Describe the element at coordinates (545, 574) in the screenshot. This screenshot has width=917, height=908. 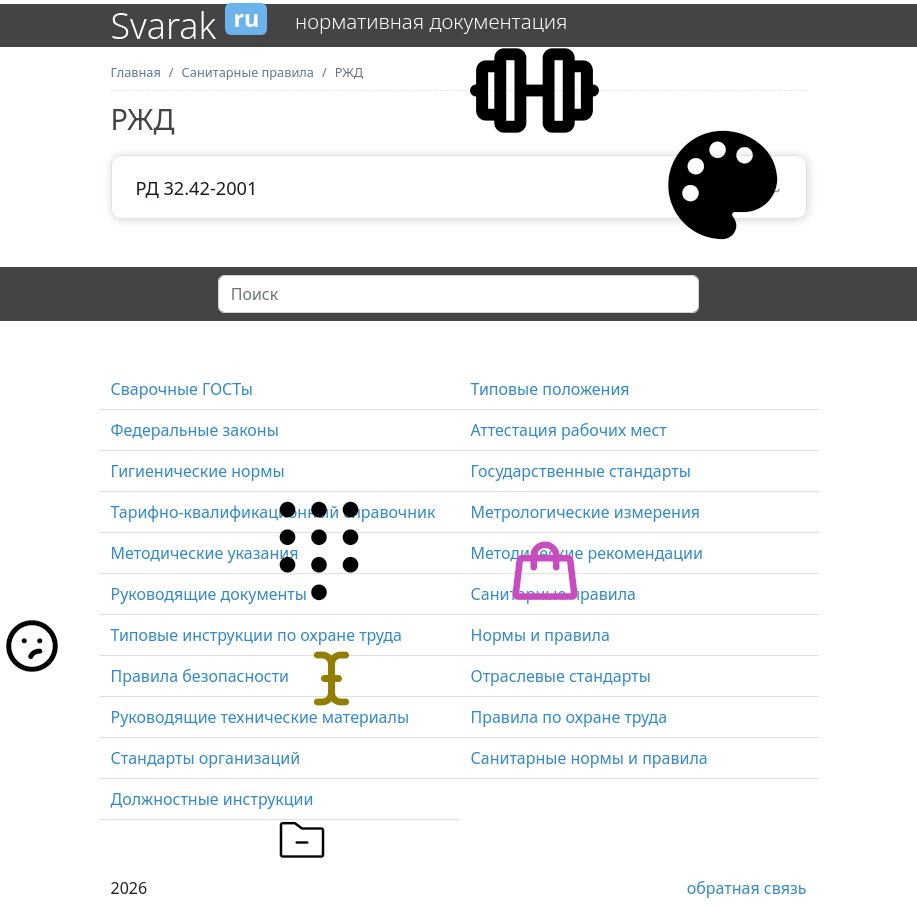
I see `view your shopping bag` at that location.